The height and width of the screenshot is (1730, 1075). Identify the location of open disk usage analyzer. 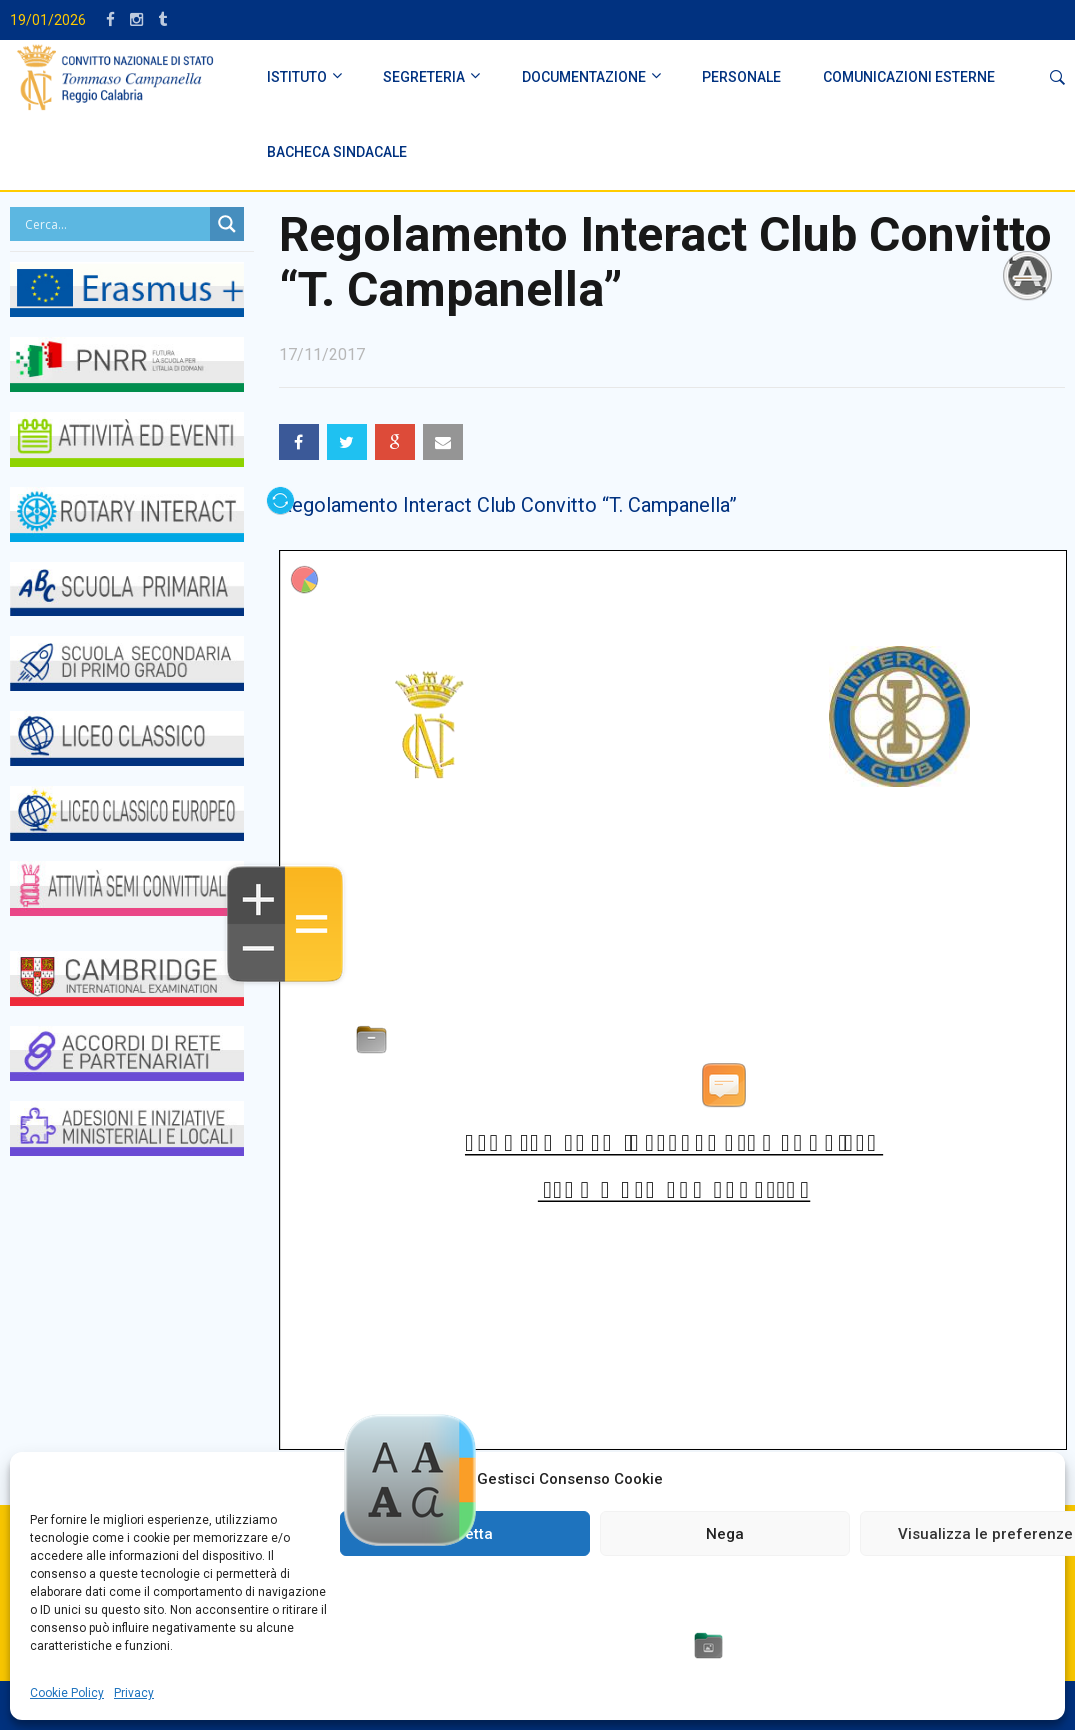
(304, 579).